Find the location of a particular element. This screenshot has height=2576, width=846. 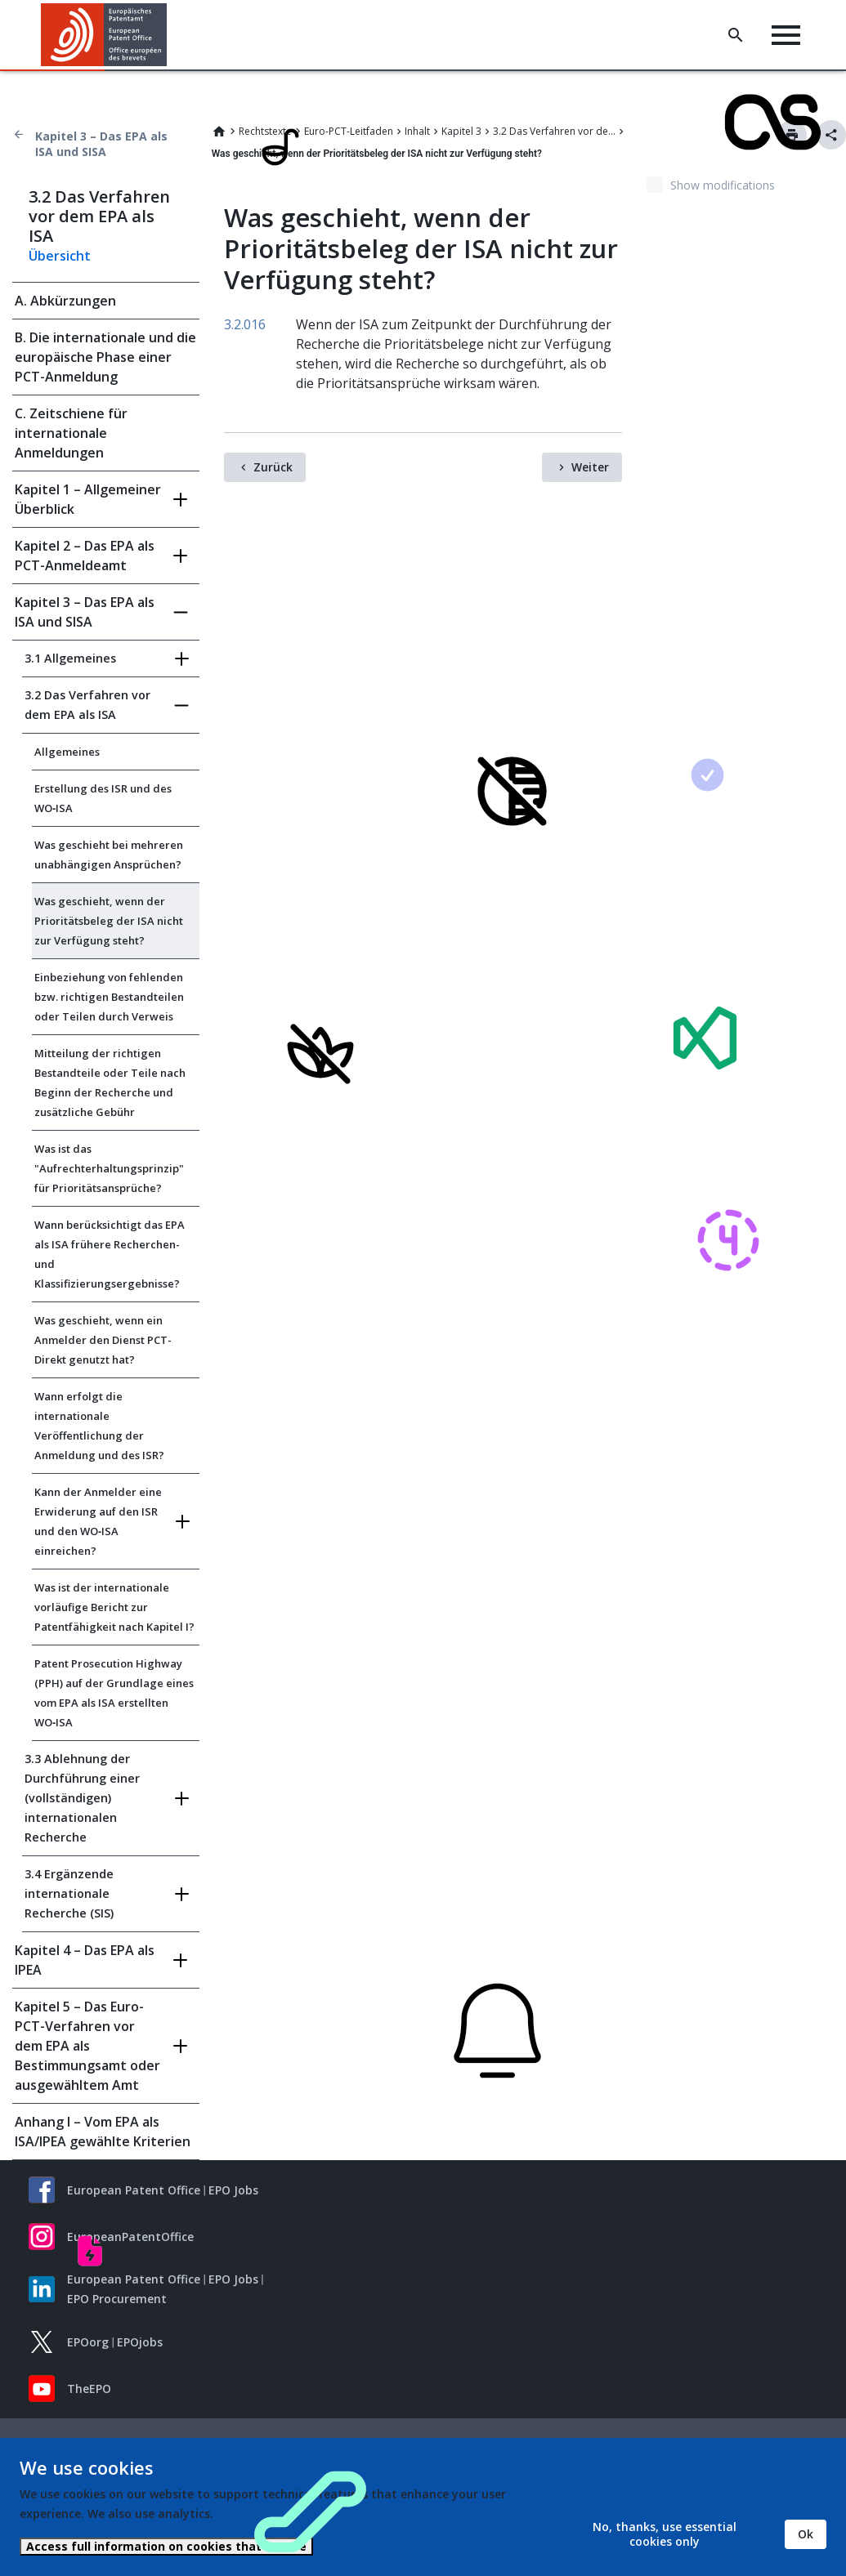

access cooking or recipe features is located at coordinates (280, 147).